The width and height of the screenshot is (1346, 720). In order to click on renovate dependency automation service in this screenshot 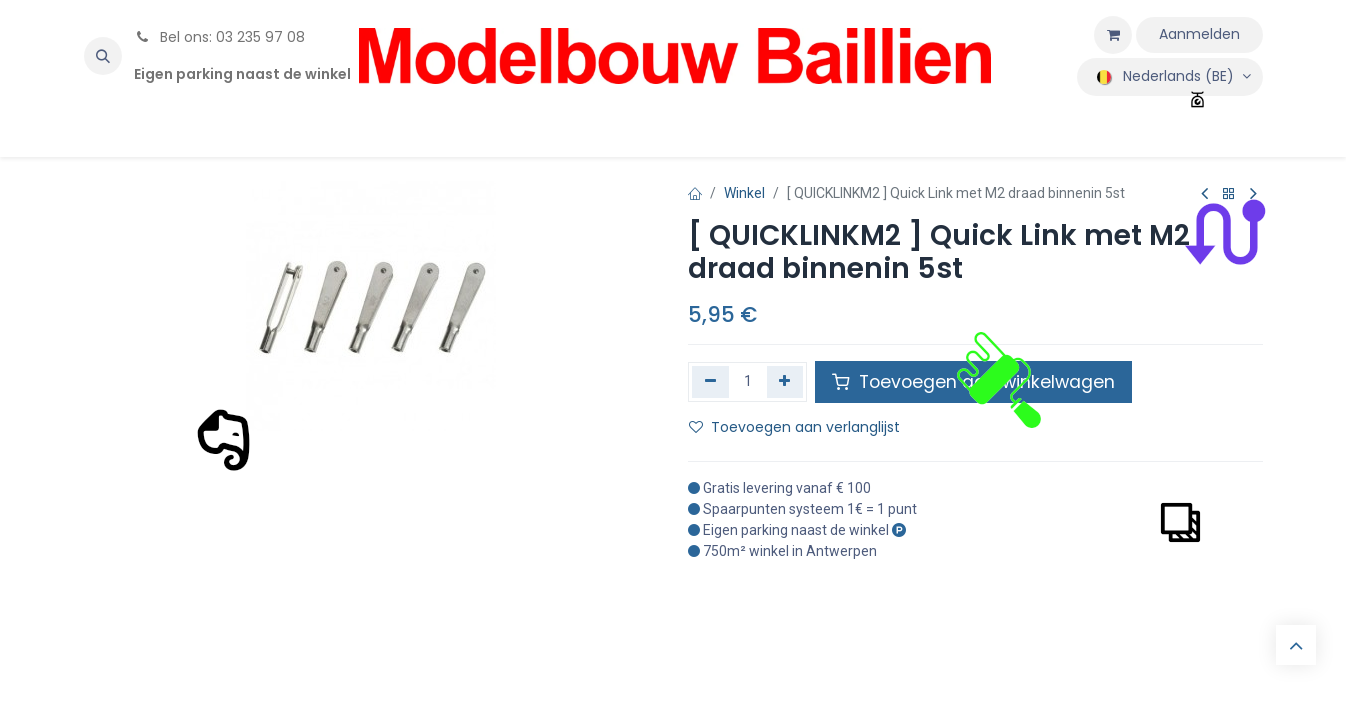, I will do `click(999, 380)`.